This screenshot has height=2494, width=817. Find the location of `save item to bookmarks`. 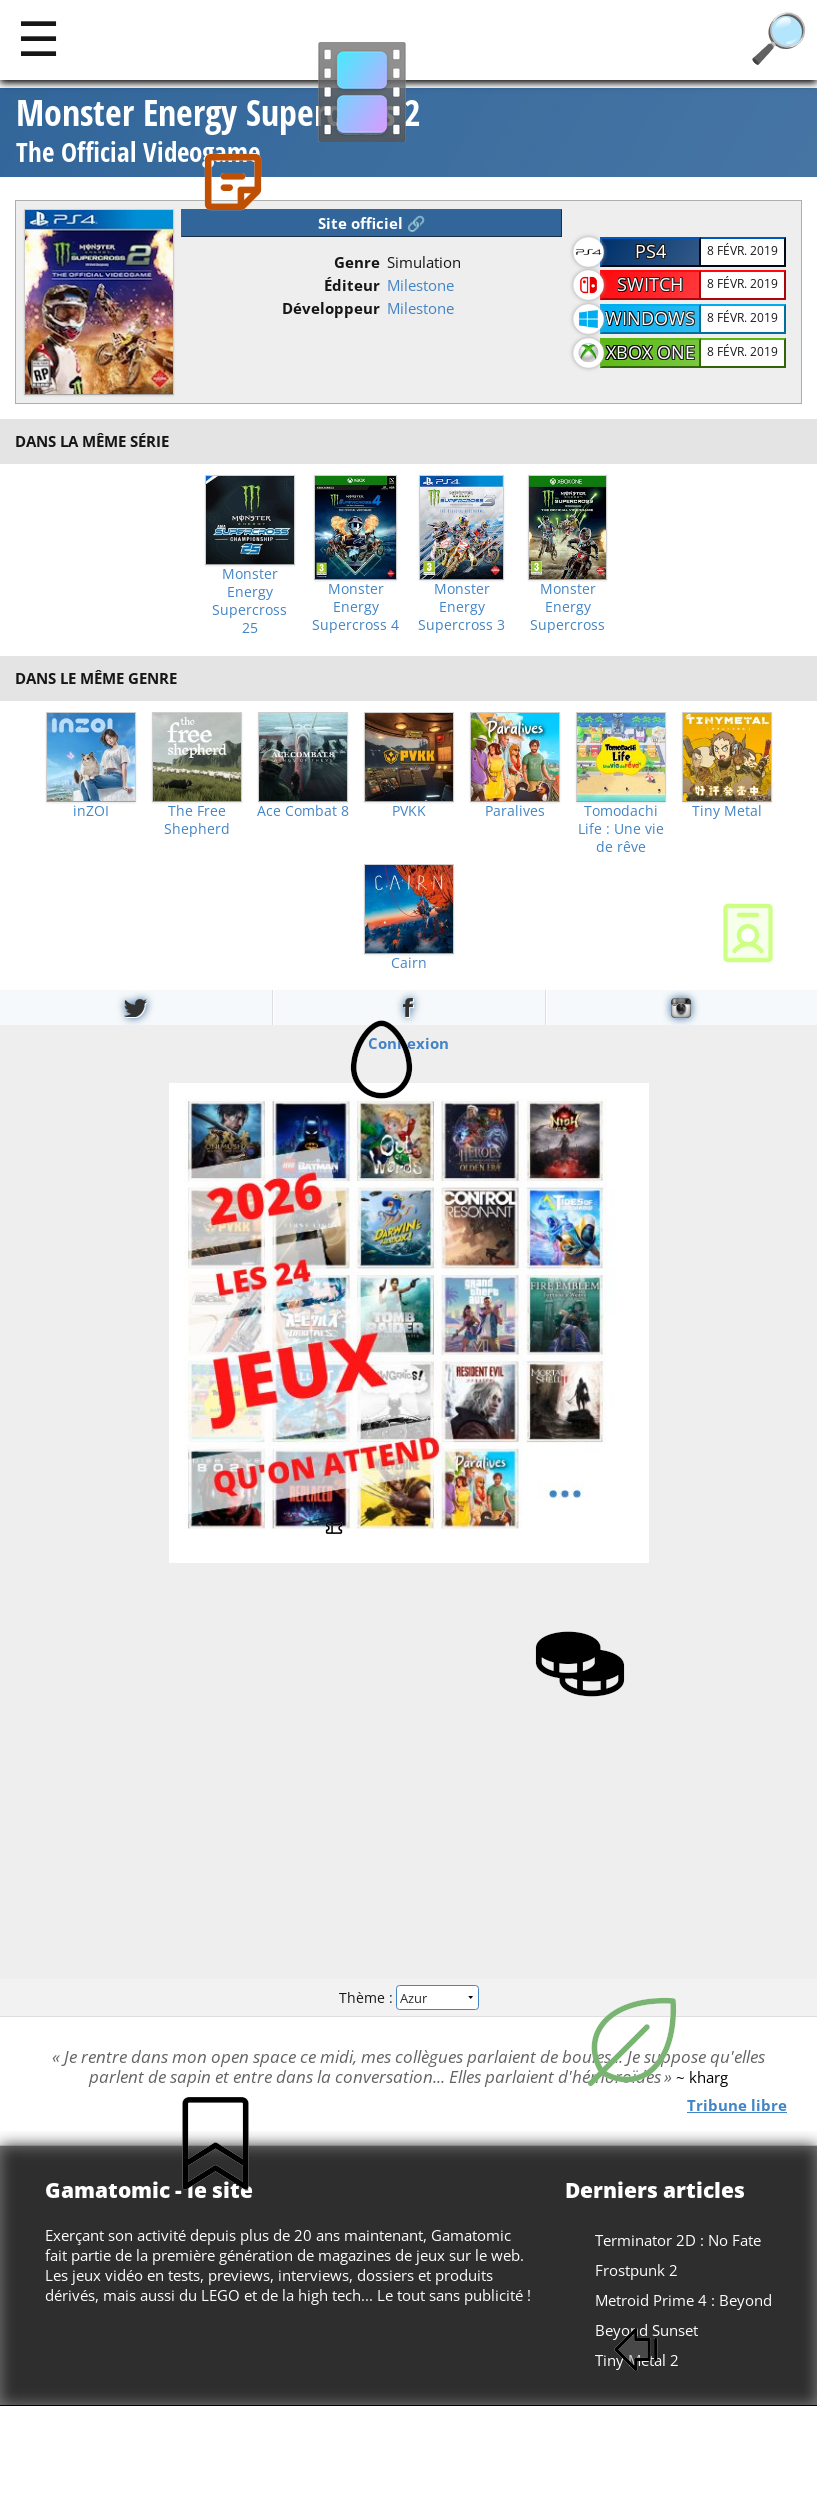

save item to bookmarks is located at coordinates (215, 2141).